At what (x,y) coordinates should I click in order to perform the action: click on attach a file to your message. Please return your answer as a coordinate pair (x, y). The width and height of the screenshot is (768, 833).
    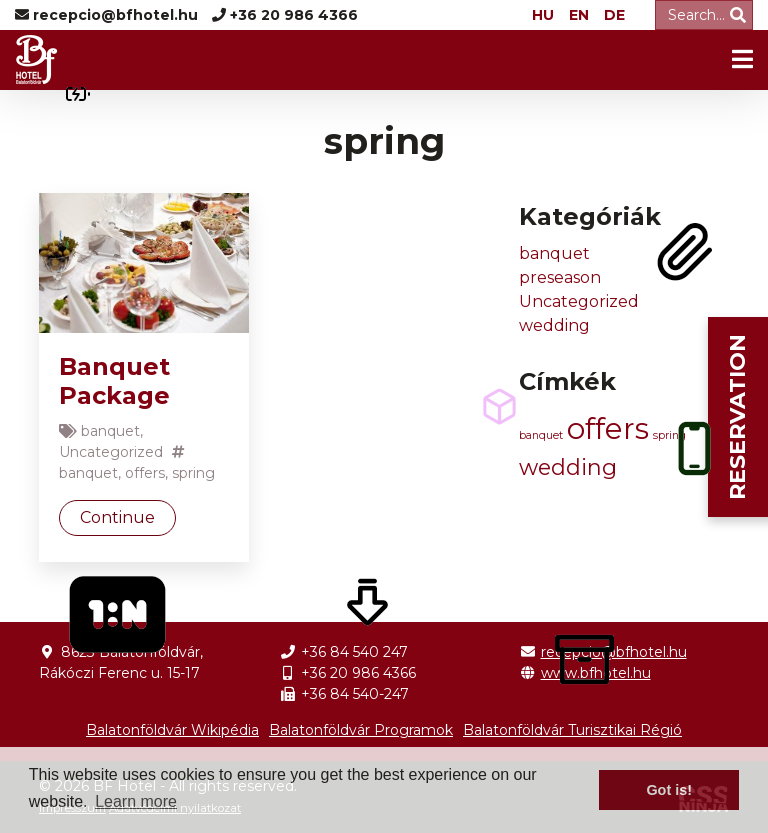
    Looking at the image, I should click on (685, 252).